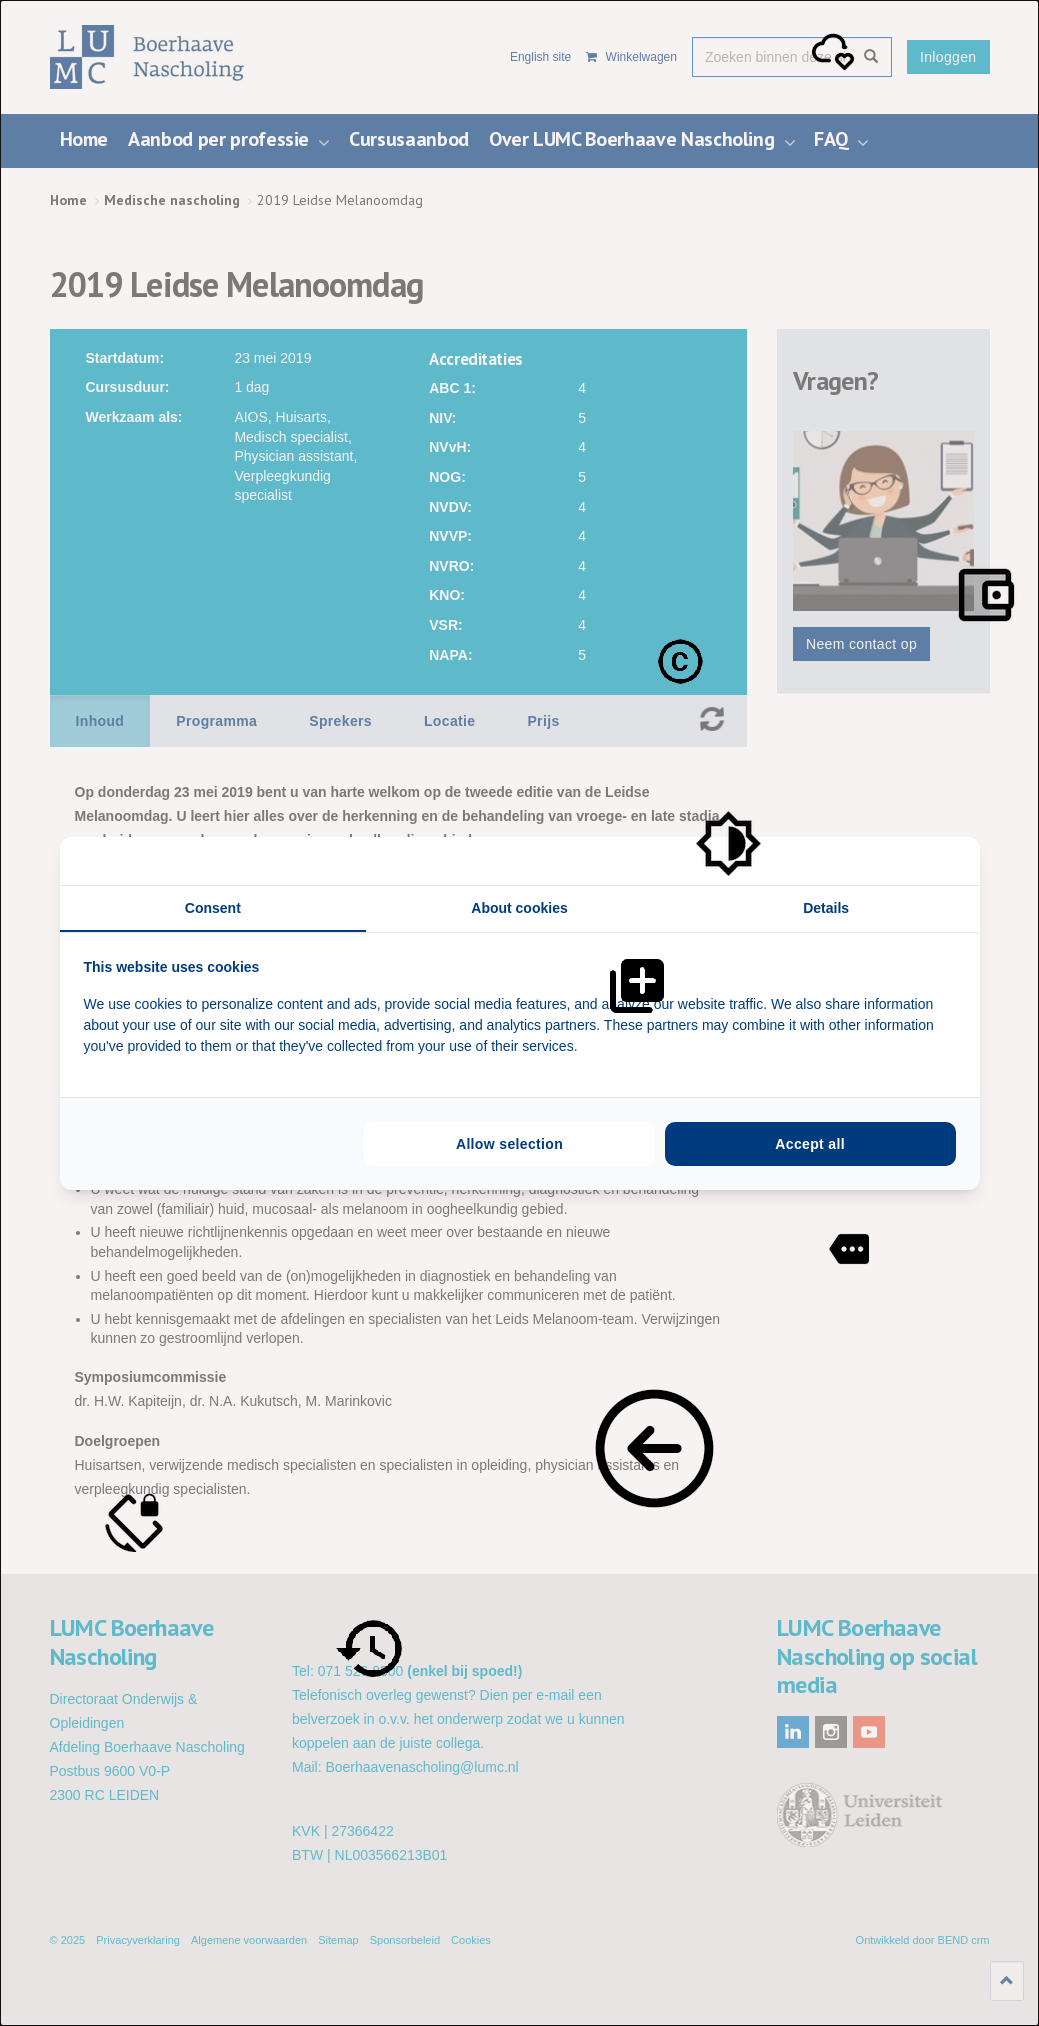 This screenshot has height=2026, width=1039. Describe the element at coordinates (849, 1249) in the screenshot. I see `view more notifications` at that location.